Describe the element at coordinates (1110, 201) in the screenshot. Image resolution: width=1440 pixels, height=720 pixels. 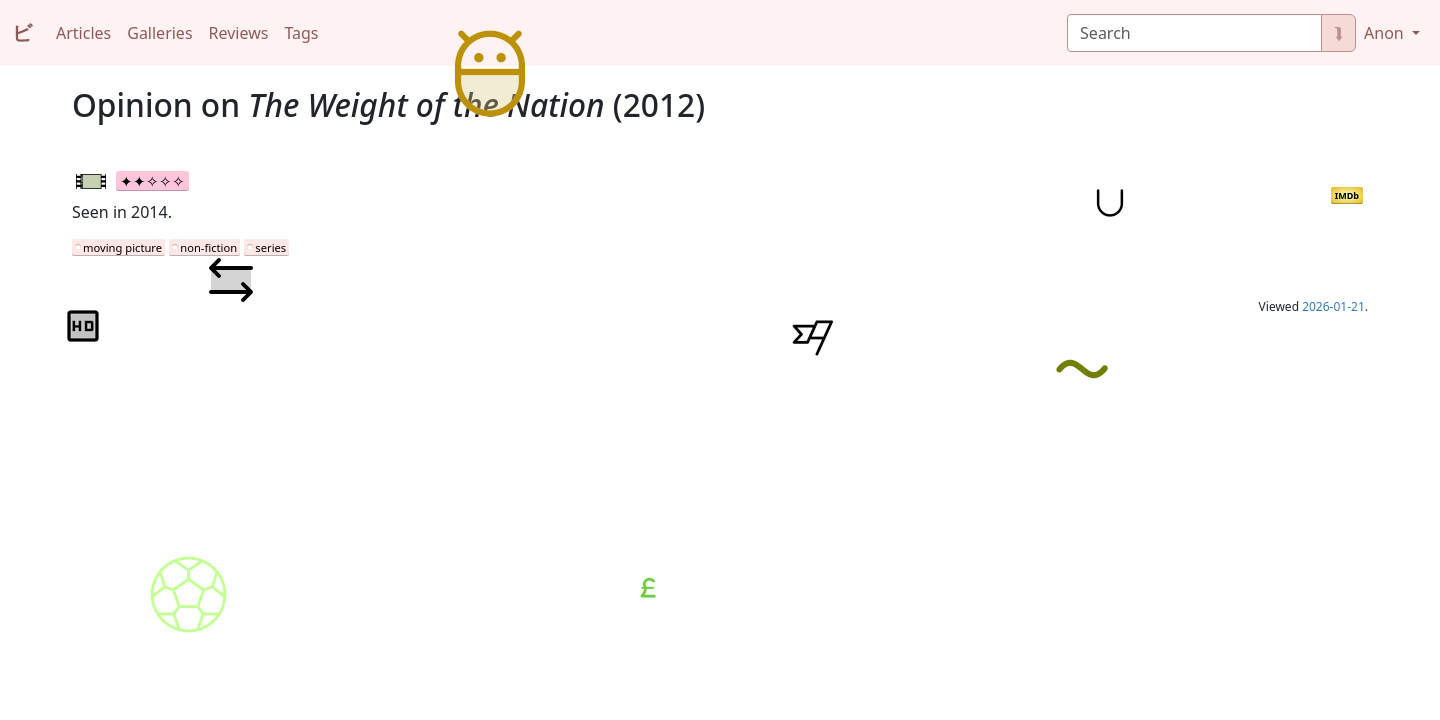
I see `combine or merge selected elements` at that location.